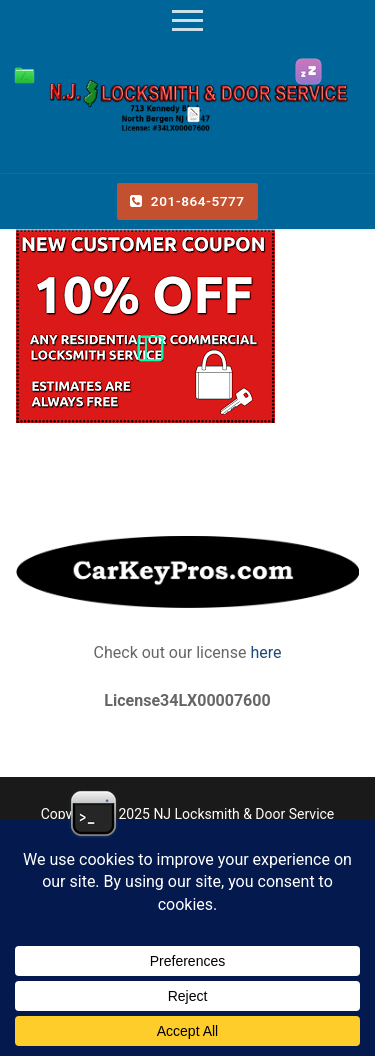 Image resolution: width=375 pixels, height=1056 pixels. I want to click on access the root directory folder, so click(24, 75).